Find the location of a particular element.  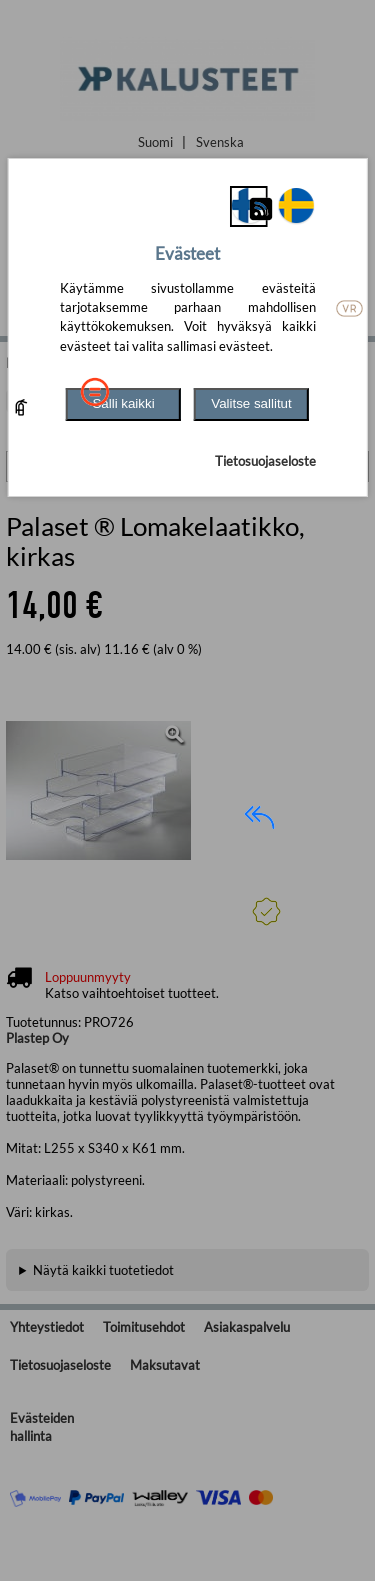

indicates verified or authenticated status is located at coordinates (266, 911).